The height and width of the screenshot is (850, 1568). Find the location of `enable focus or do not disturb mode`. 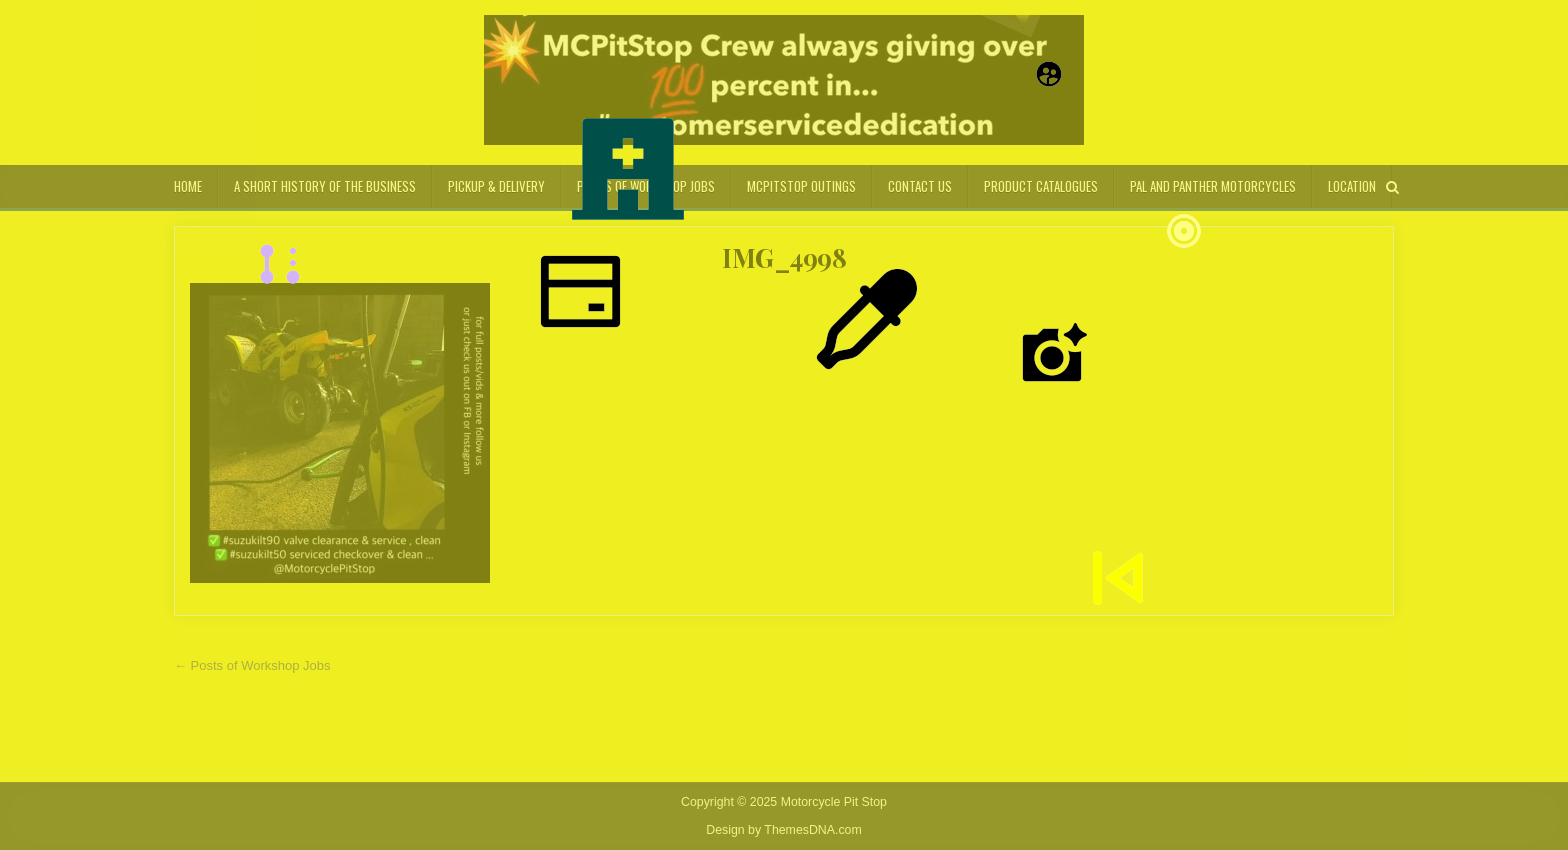

enable focus or do not disturb mode is located at coordinates (1184, 231).